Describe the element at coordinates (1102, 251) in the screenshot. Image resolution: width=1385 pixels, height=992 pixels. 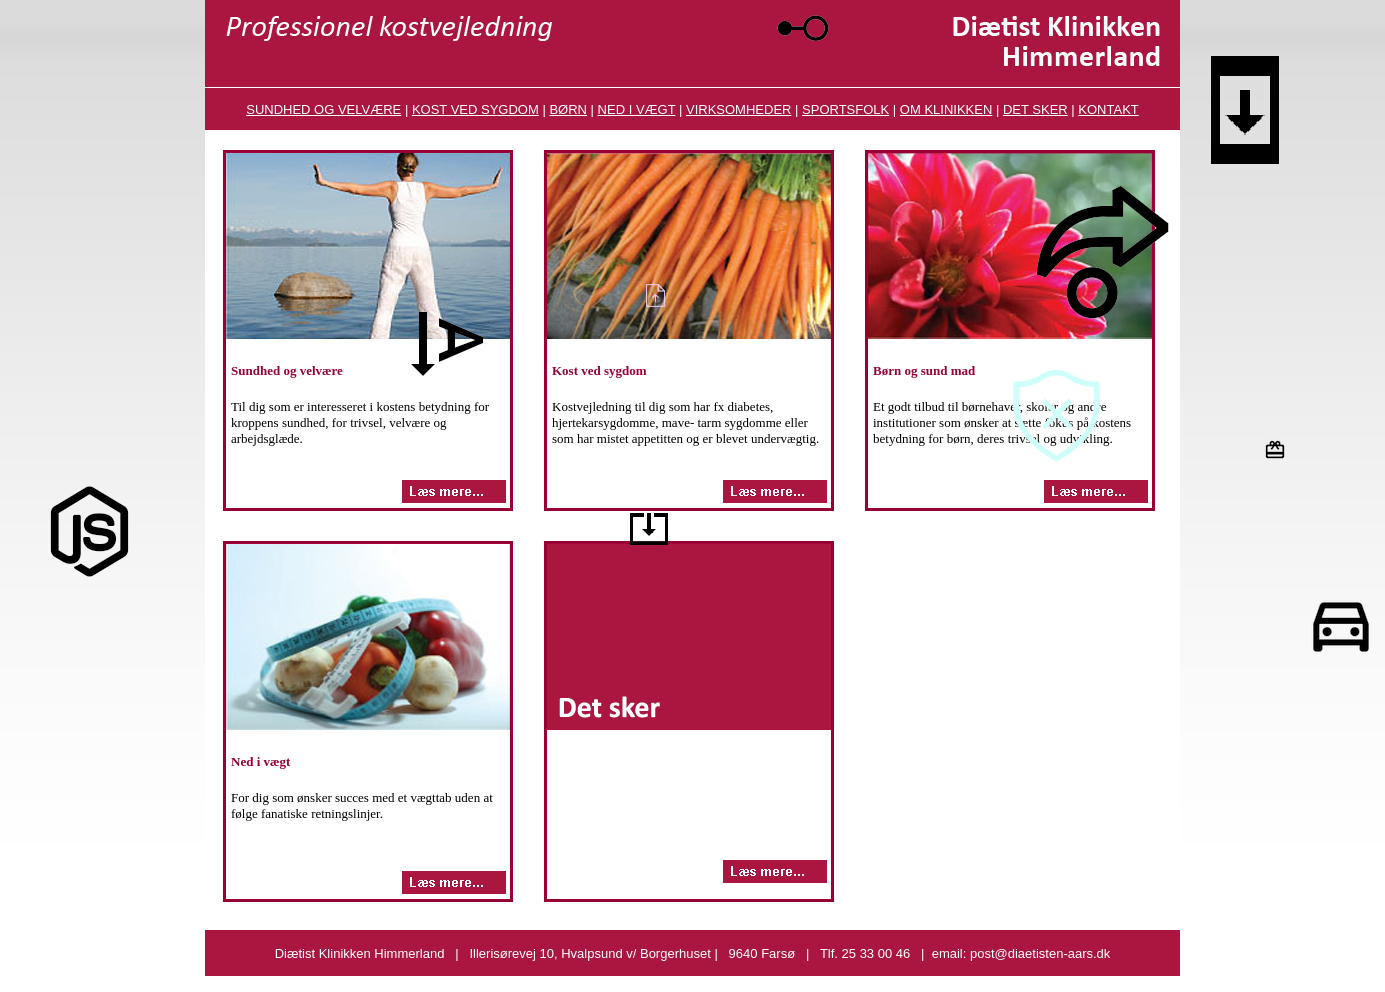
I see `start a live share session` at that location.